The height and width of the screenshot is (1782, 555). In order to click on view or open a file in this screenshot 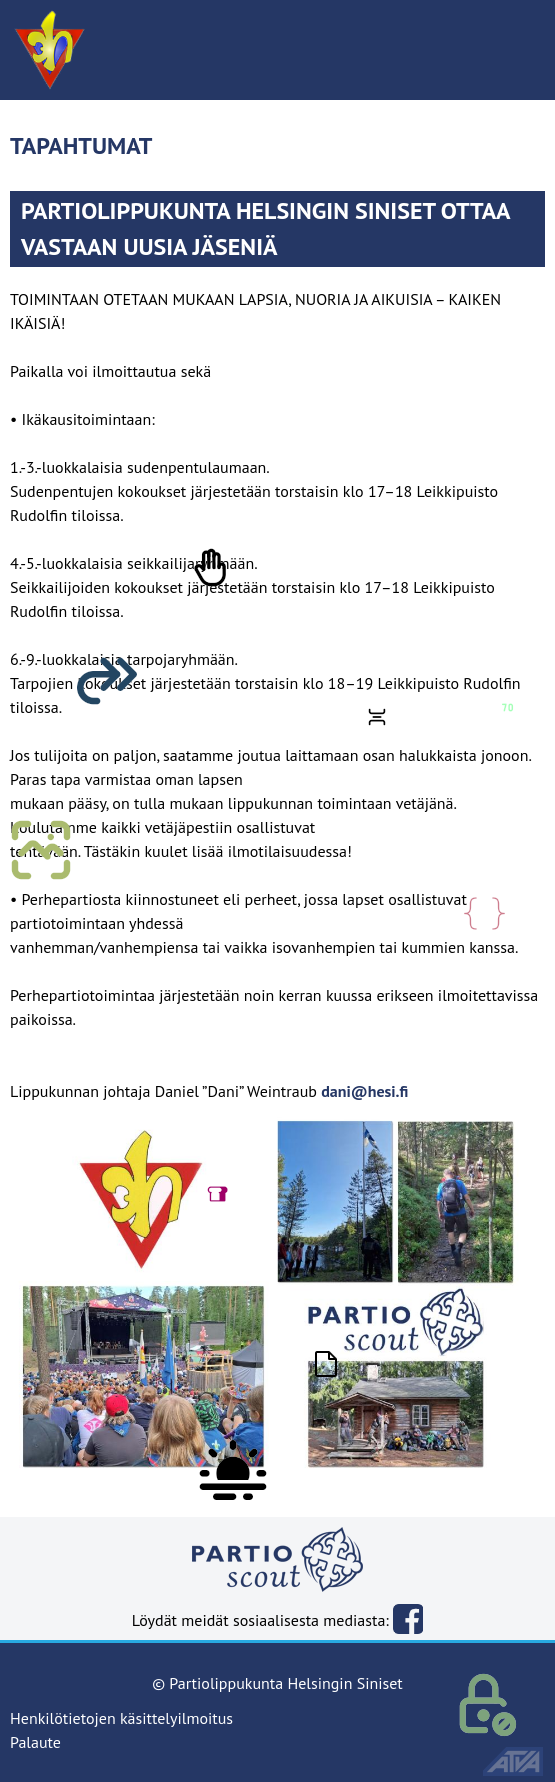, I will do `click(326, 1364)`.